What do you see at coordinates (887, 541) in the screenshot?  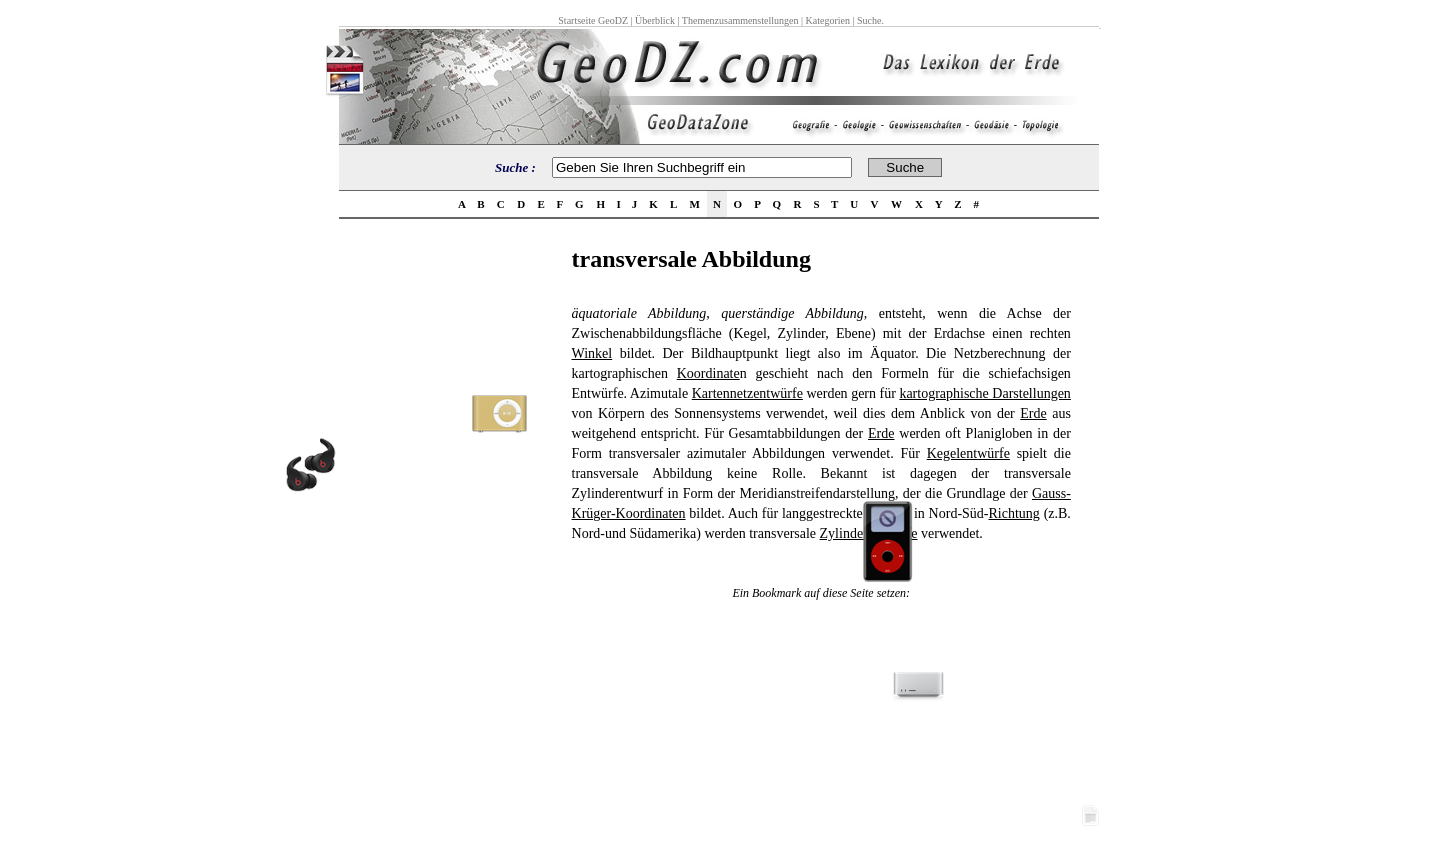 I see `iPod device with sync disabled or unavailable` at bounding box center [887, 541].